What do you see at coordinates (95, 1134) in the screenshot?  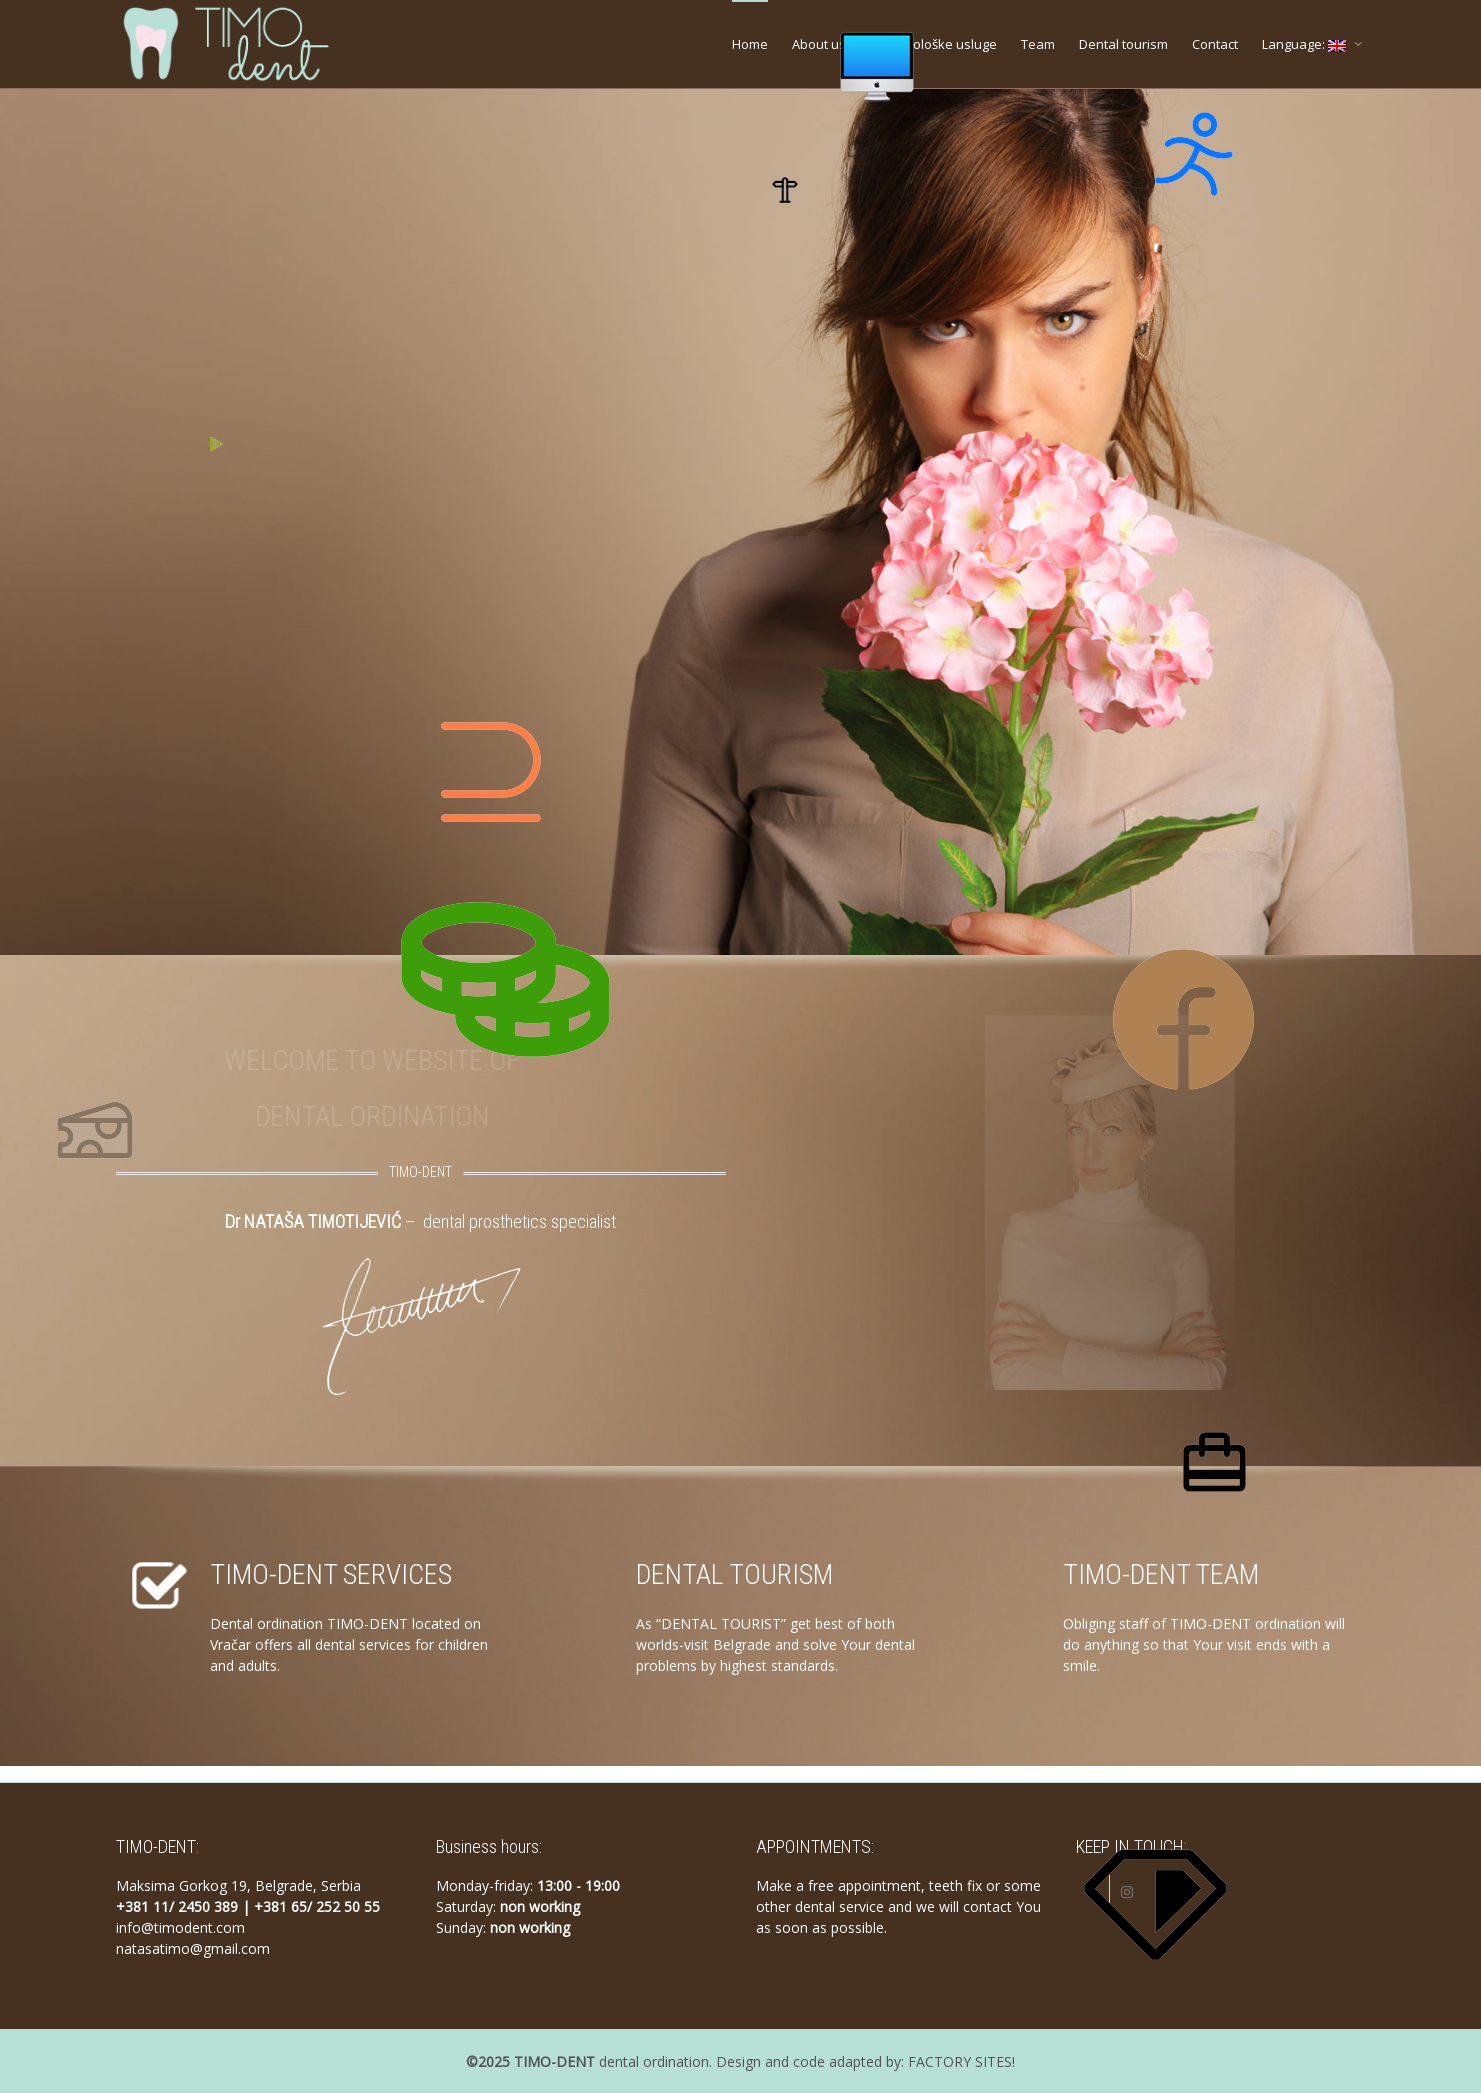 I see `browse dairy or cheese products` at bounding box center [95, 1134].